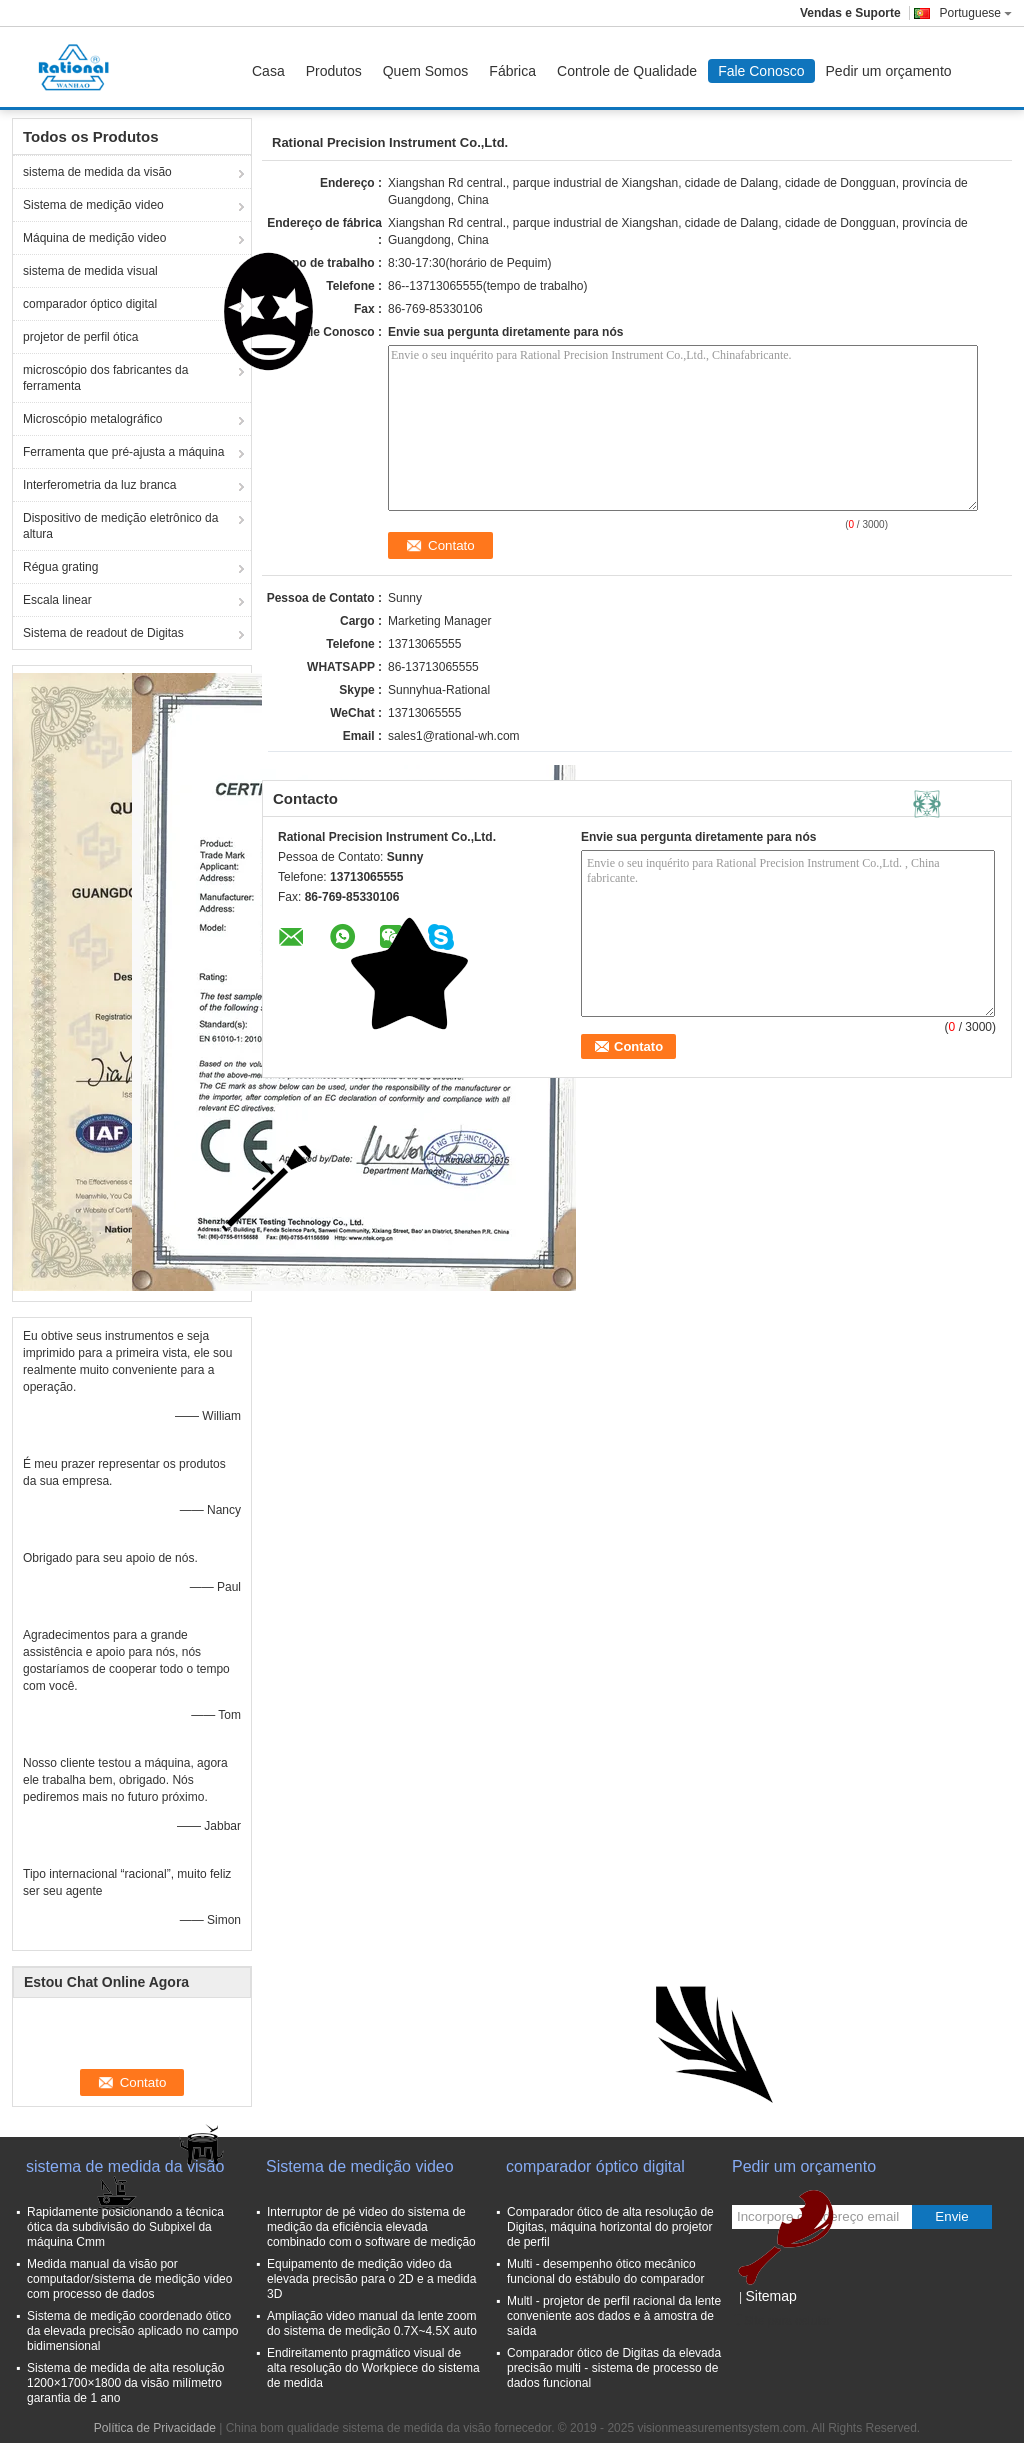  Describe the element at coordinates (117, 2192) in the screenshot. I see `access fishing or maritime activities` at that location.